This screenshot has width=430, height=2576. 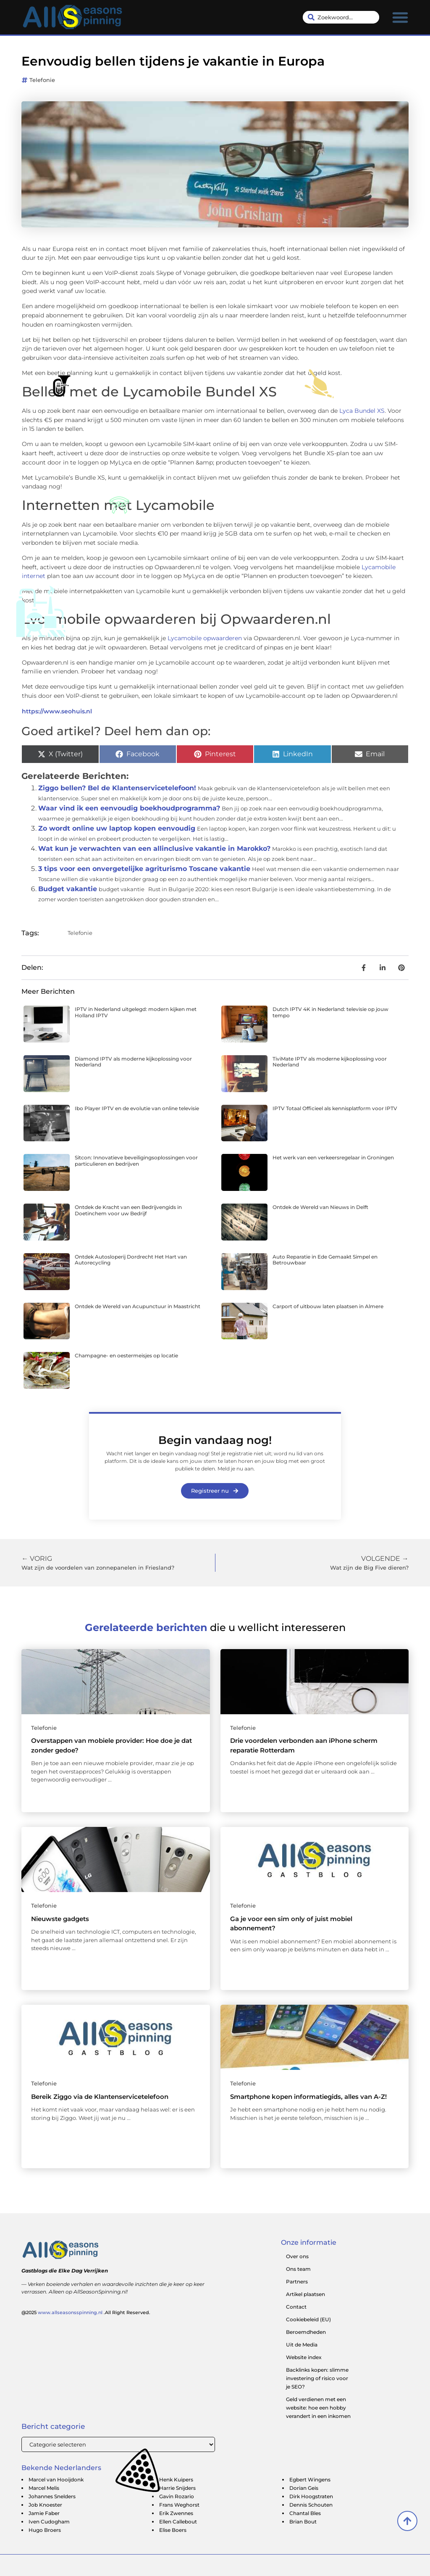 I want to click on access refinery or processing facility in game, so click(x=41, y=611).